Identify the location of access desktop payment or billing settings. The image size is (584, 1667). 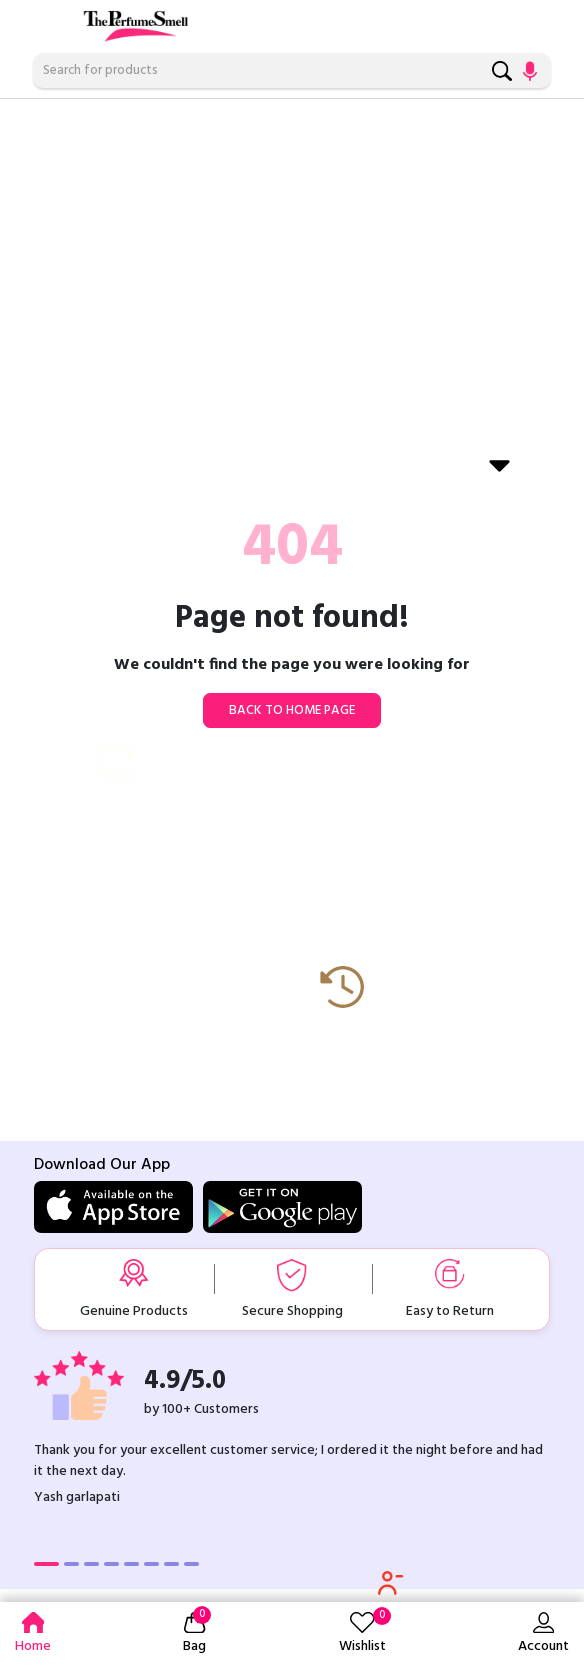
(113, 763).